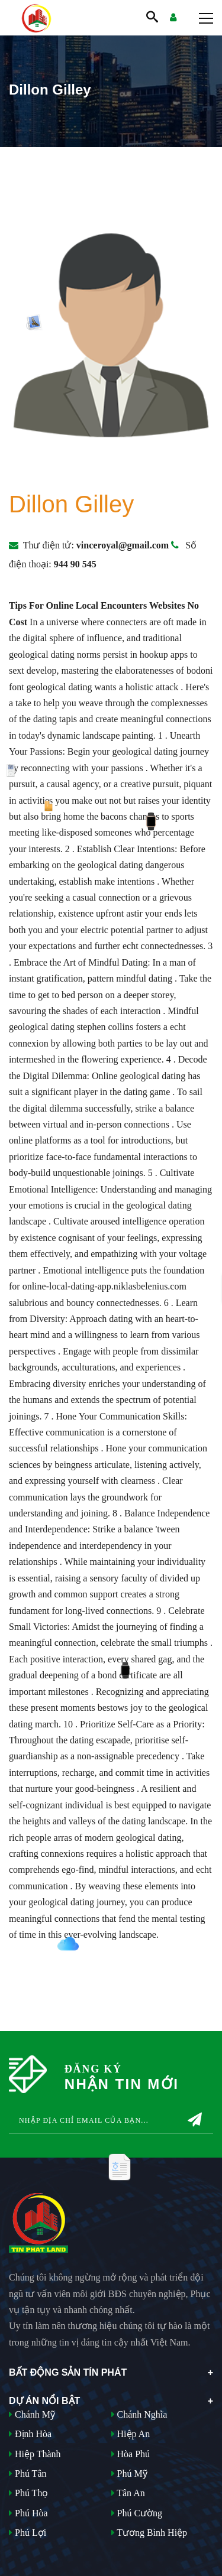 This screenshot has height=2576, width=222. What do you see at coordinates (34, 322) in the screenshot?
I see `open mail preferences or settings` at bounding box center [34, 322].